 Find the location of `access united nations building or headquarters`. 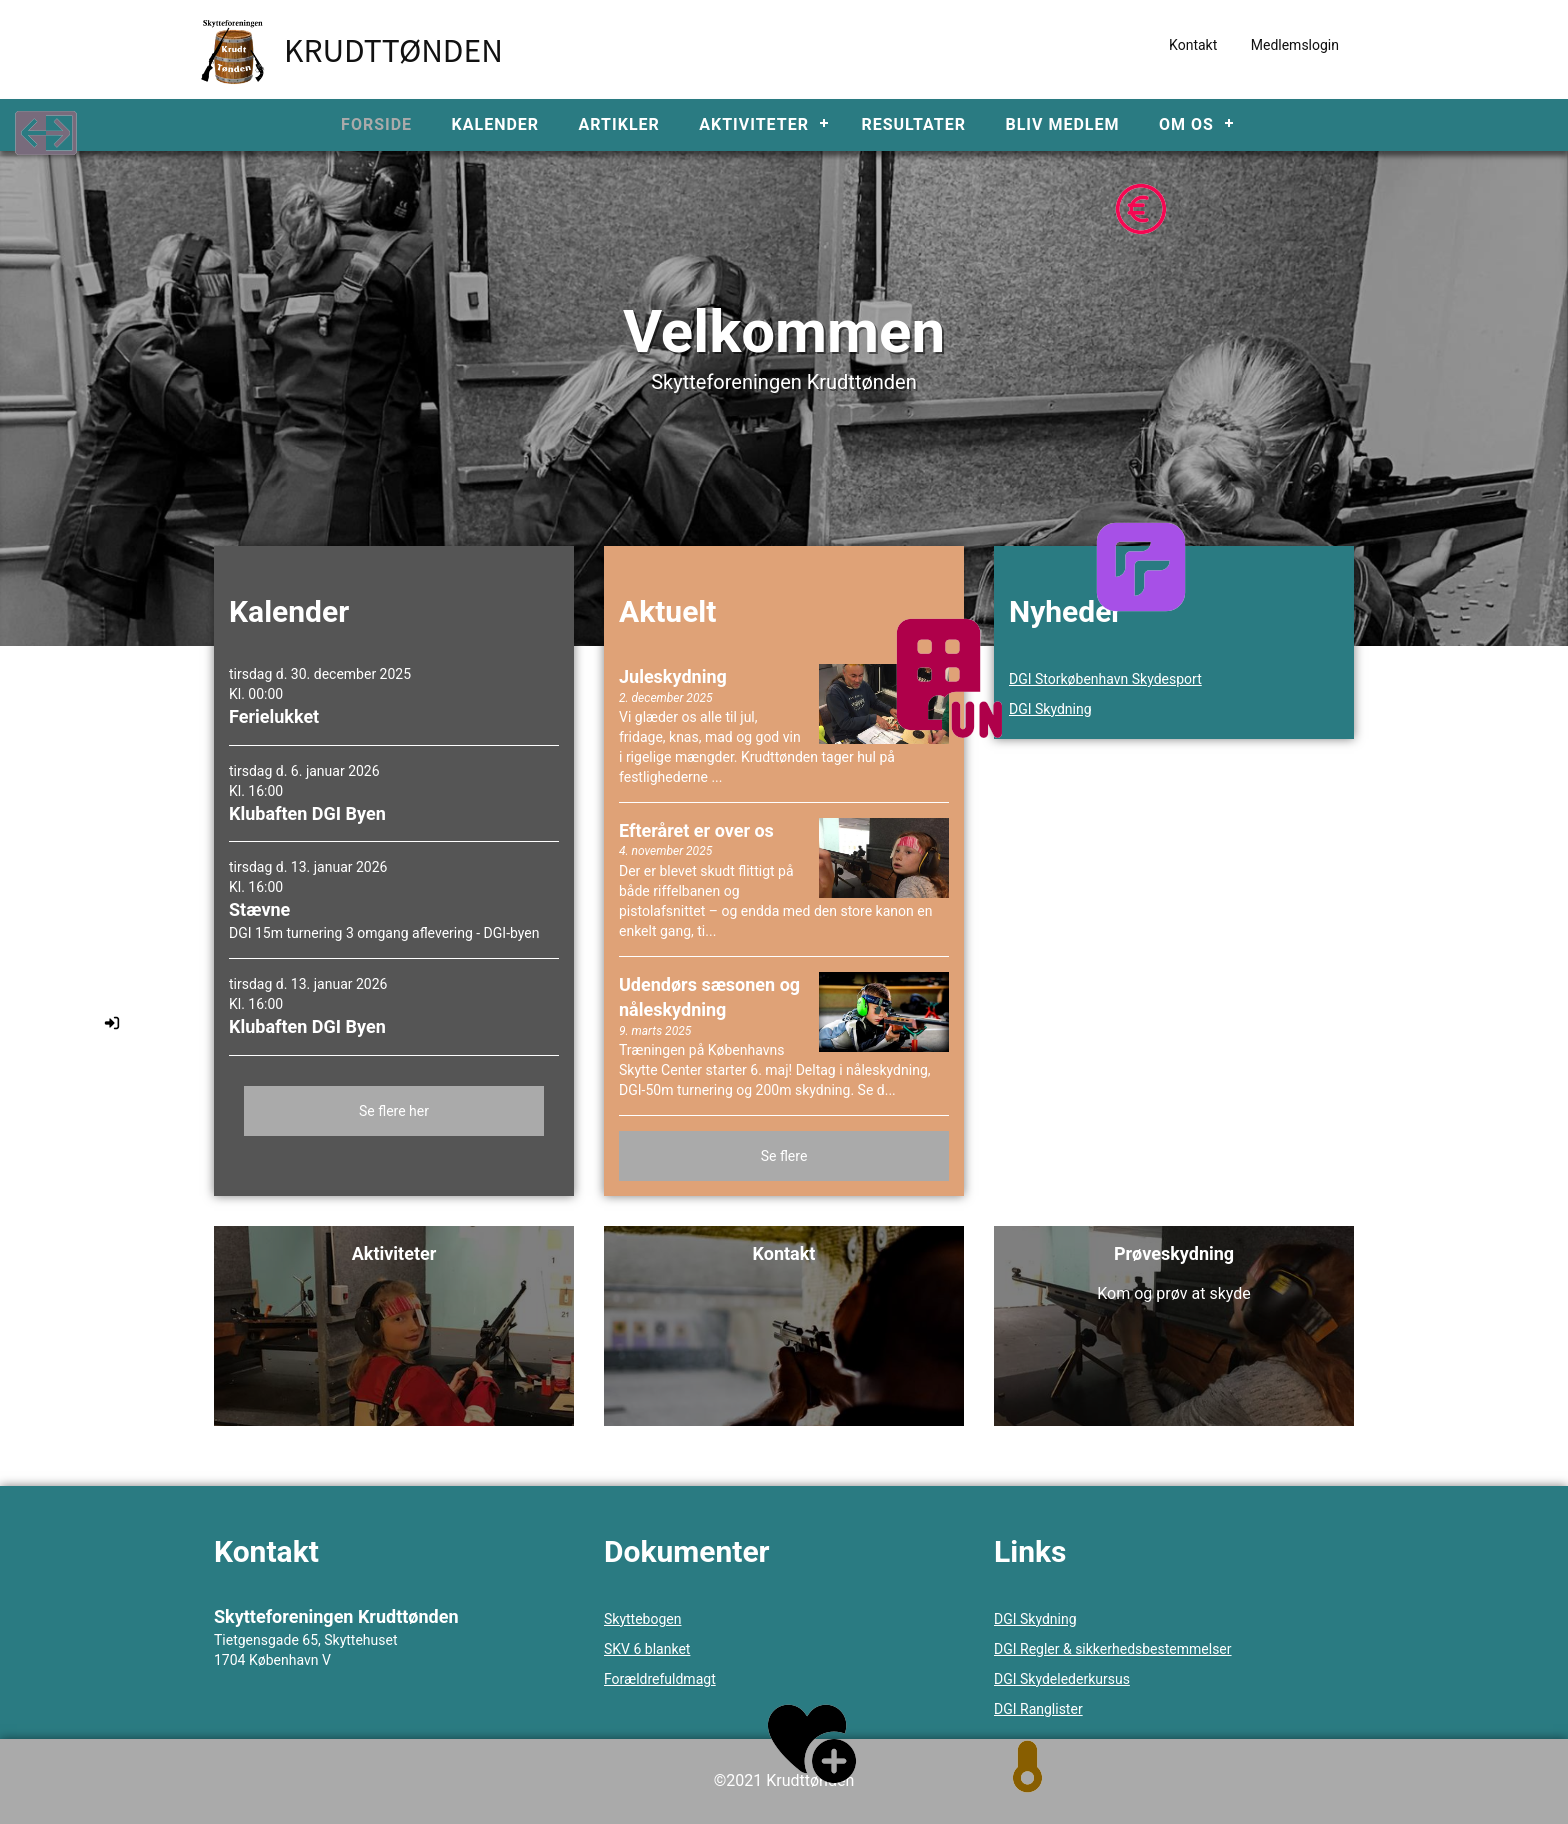

access united nations building or headquarters is located at coordinates (945, 674).